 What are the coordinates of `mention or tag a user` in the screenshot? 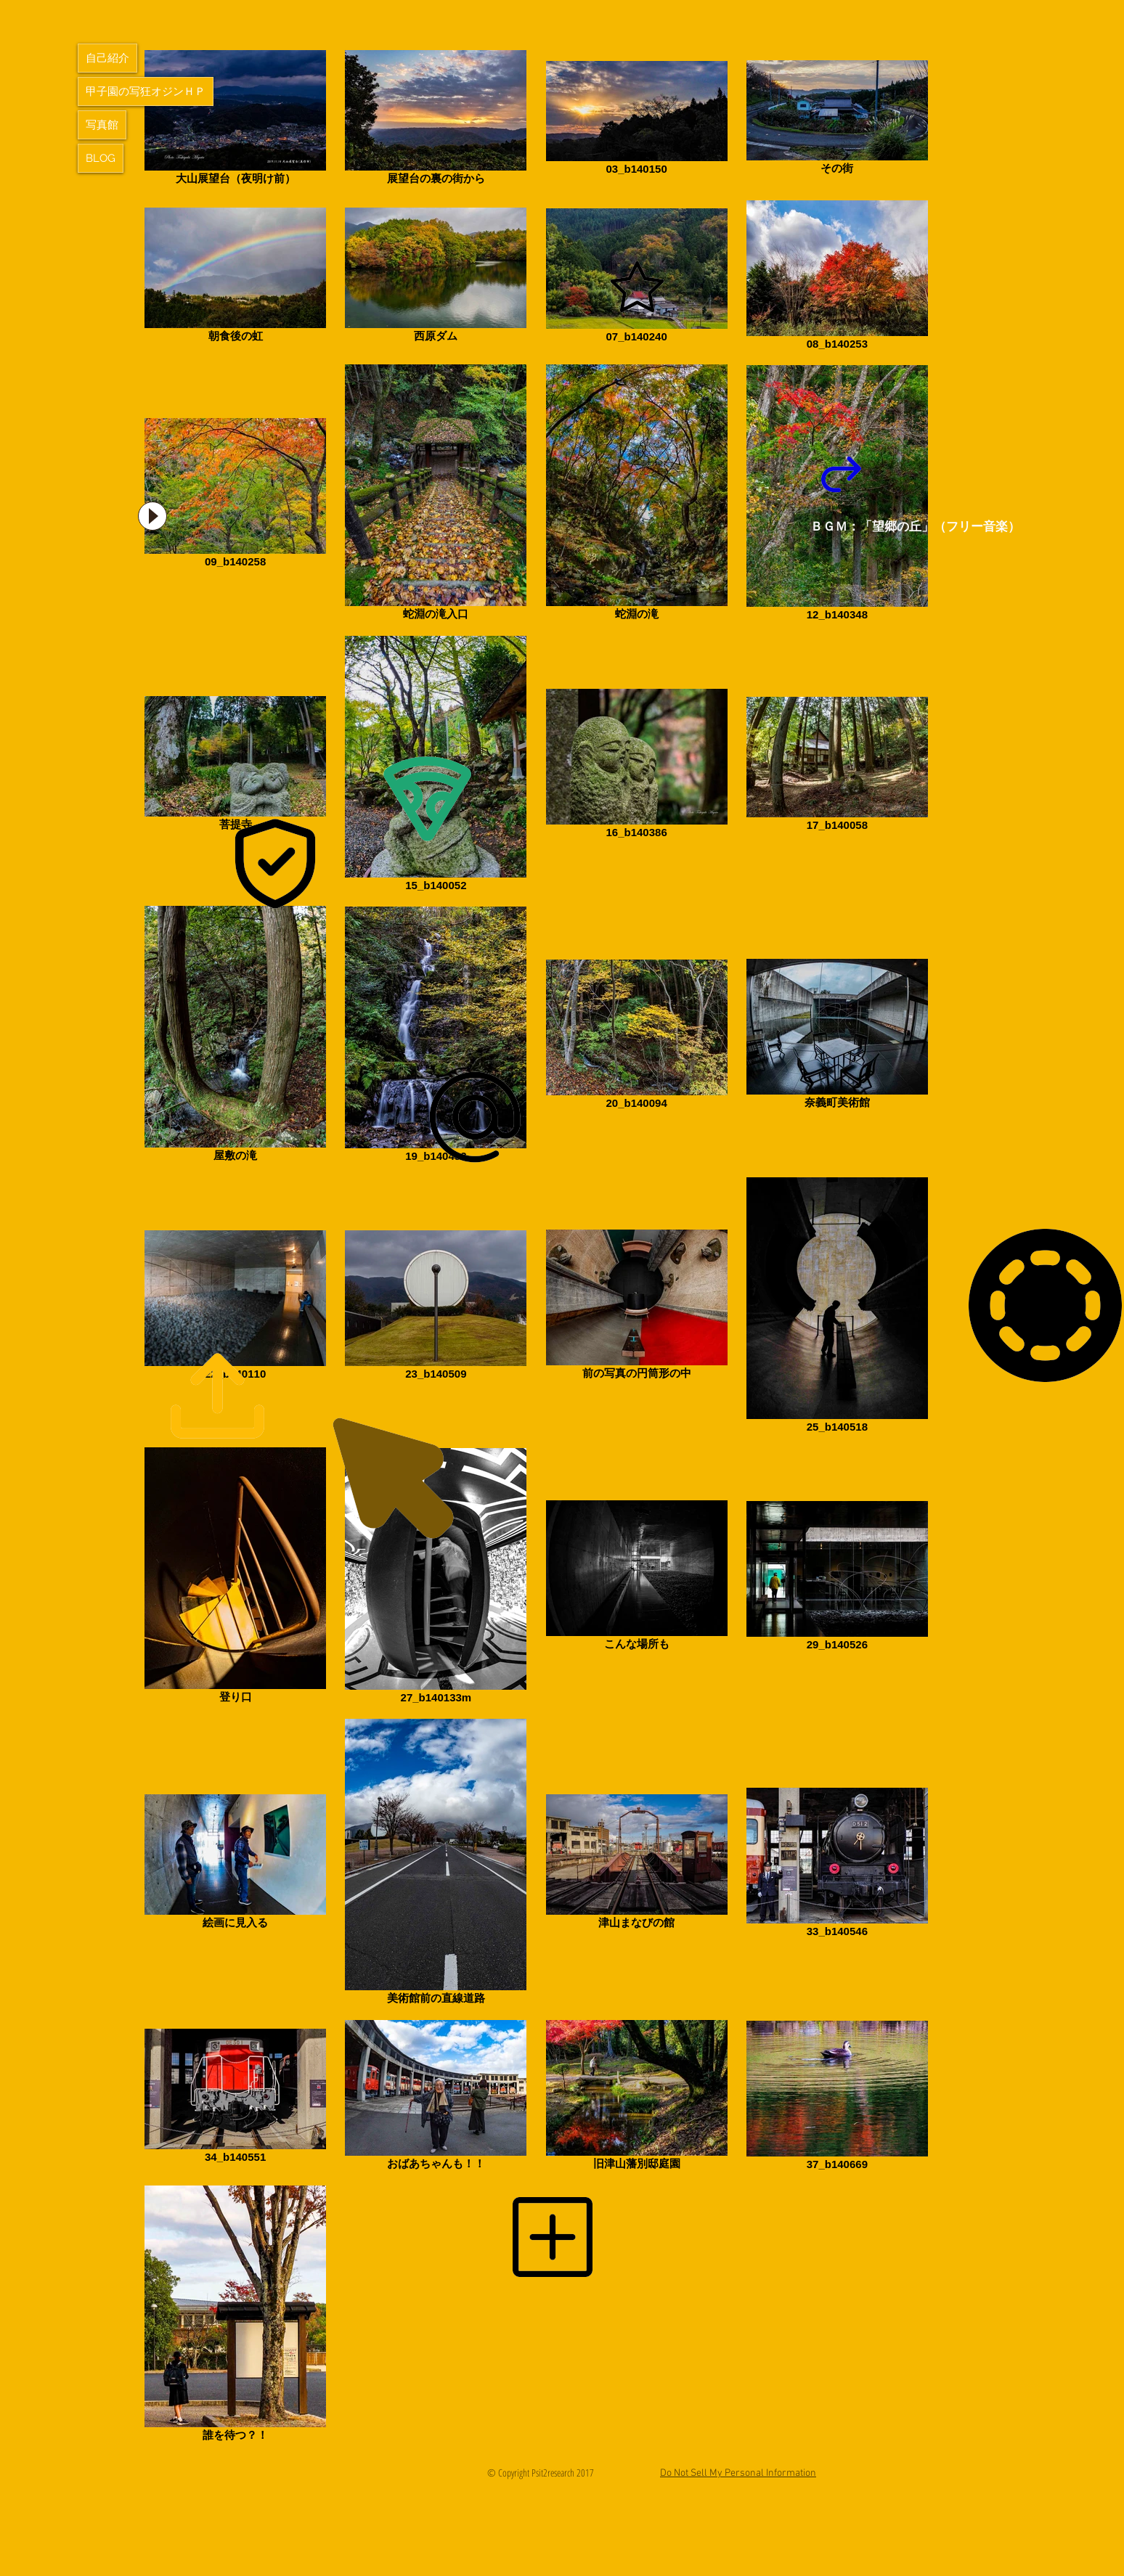 It's located at (475, 1117).